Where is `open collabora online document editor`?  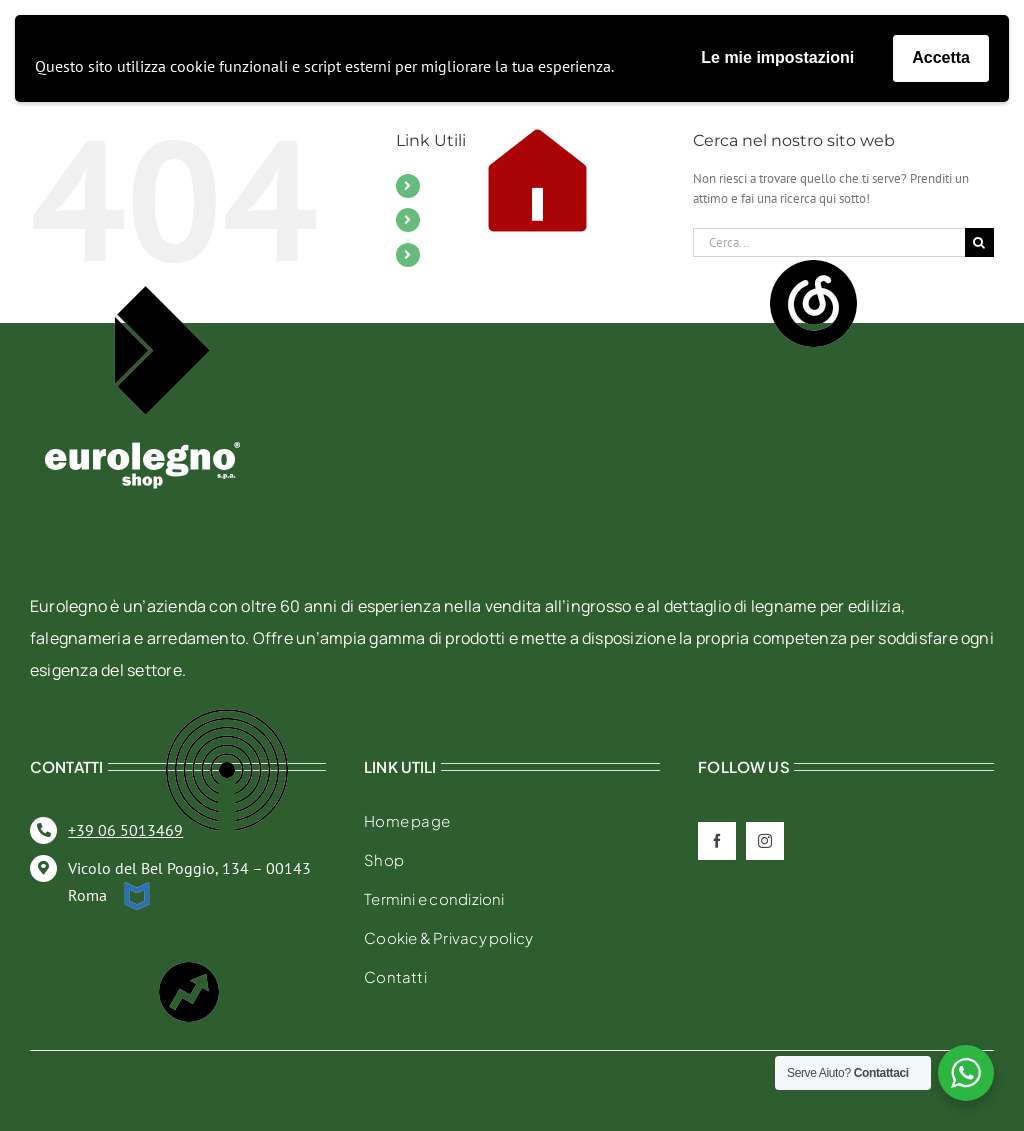
open collabora online document editor is located at coordinates (162, 350).